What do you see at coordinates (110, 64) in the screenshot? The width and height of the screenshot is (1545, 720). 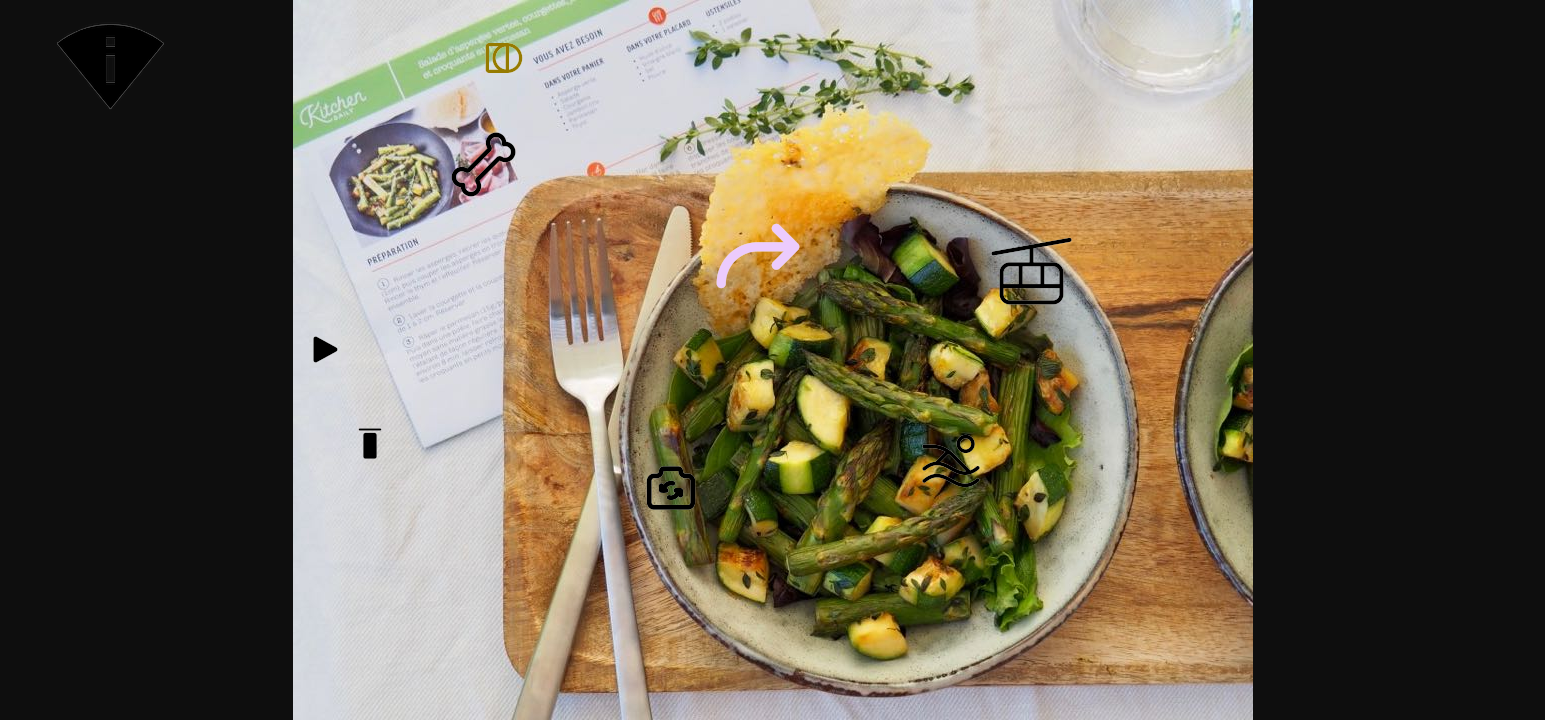 I see `view wifi network information` at bounding box center [110, 64].